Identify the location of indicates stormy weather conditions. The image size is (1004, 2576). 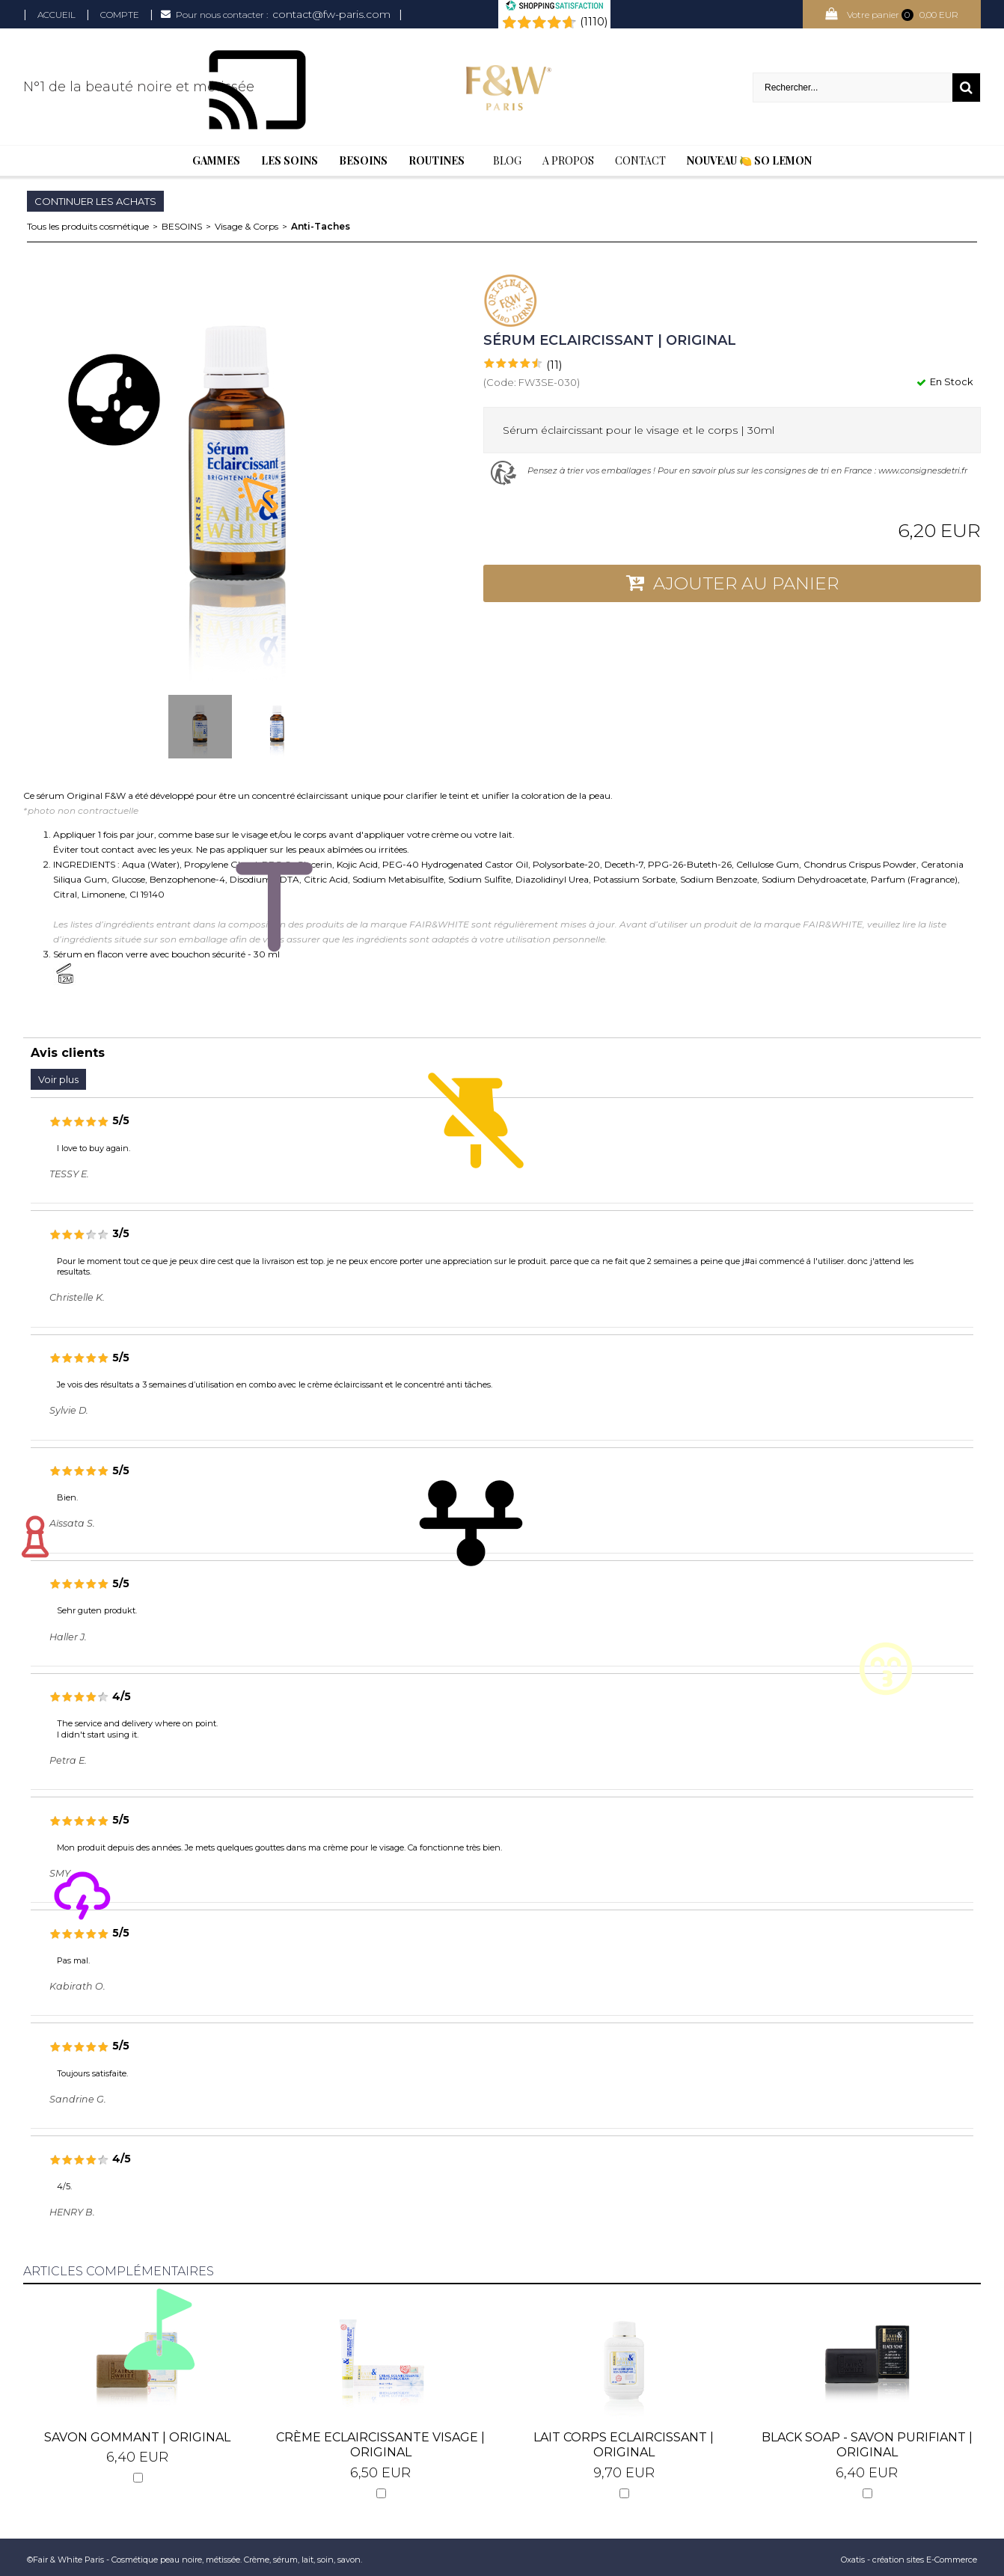
(81, 1892).